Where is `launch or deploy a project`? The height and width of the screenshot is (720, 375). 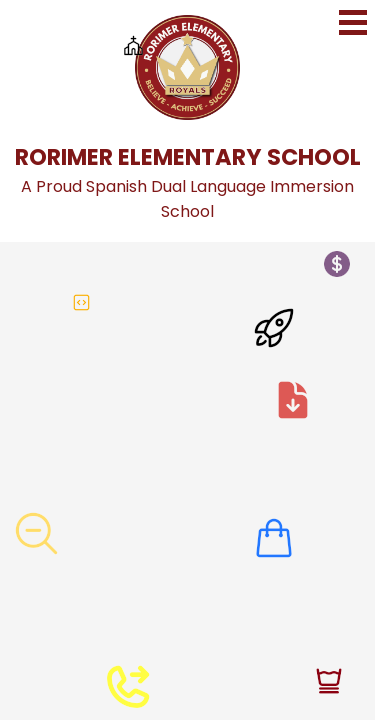 launch or deploy a project is located at coordinates (274, 328).